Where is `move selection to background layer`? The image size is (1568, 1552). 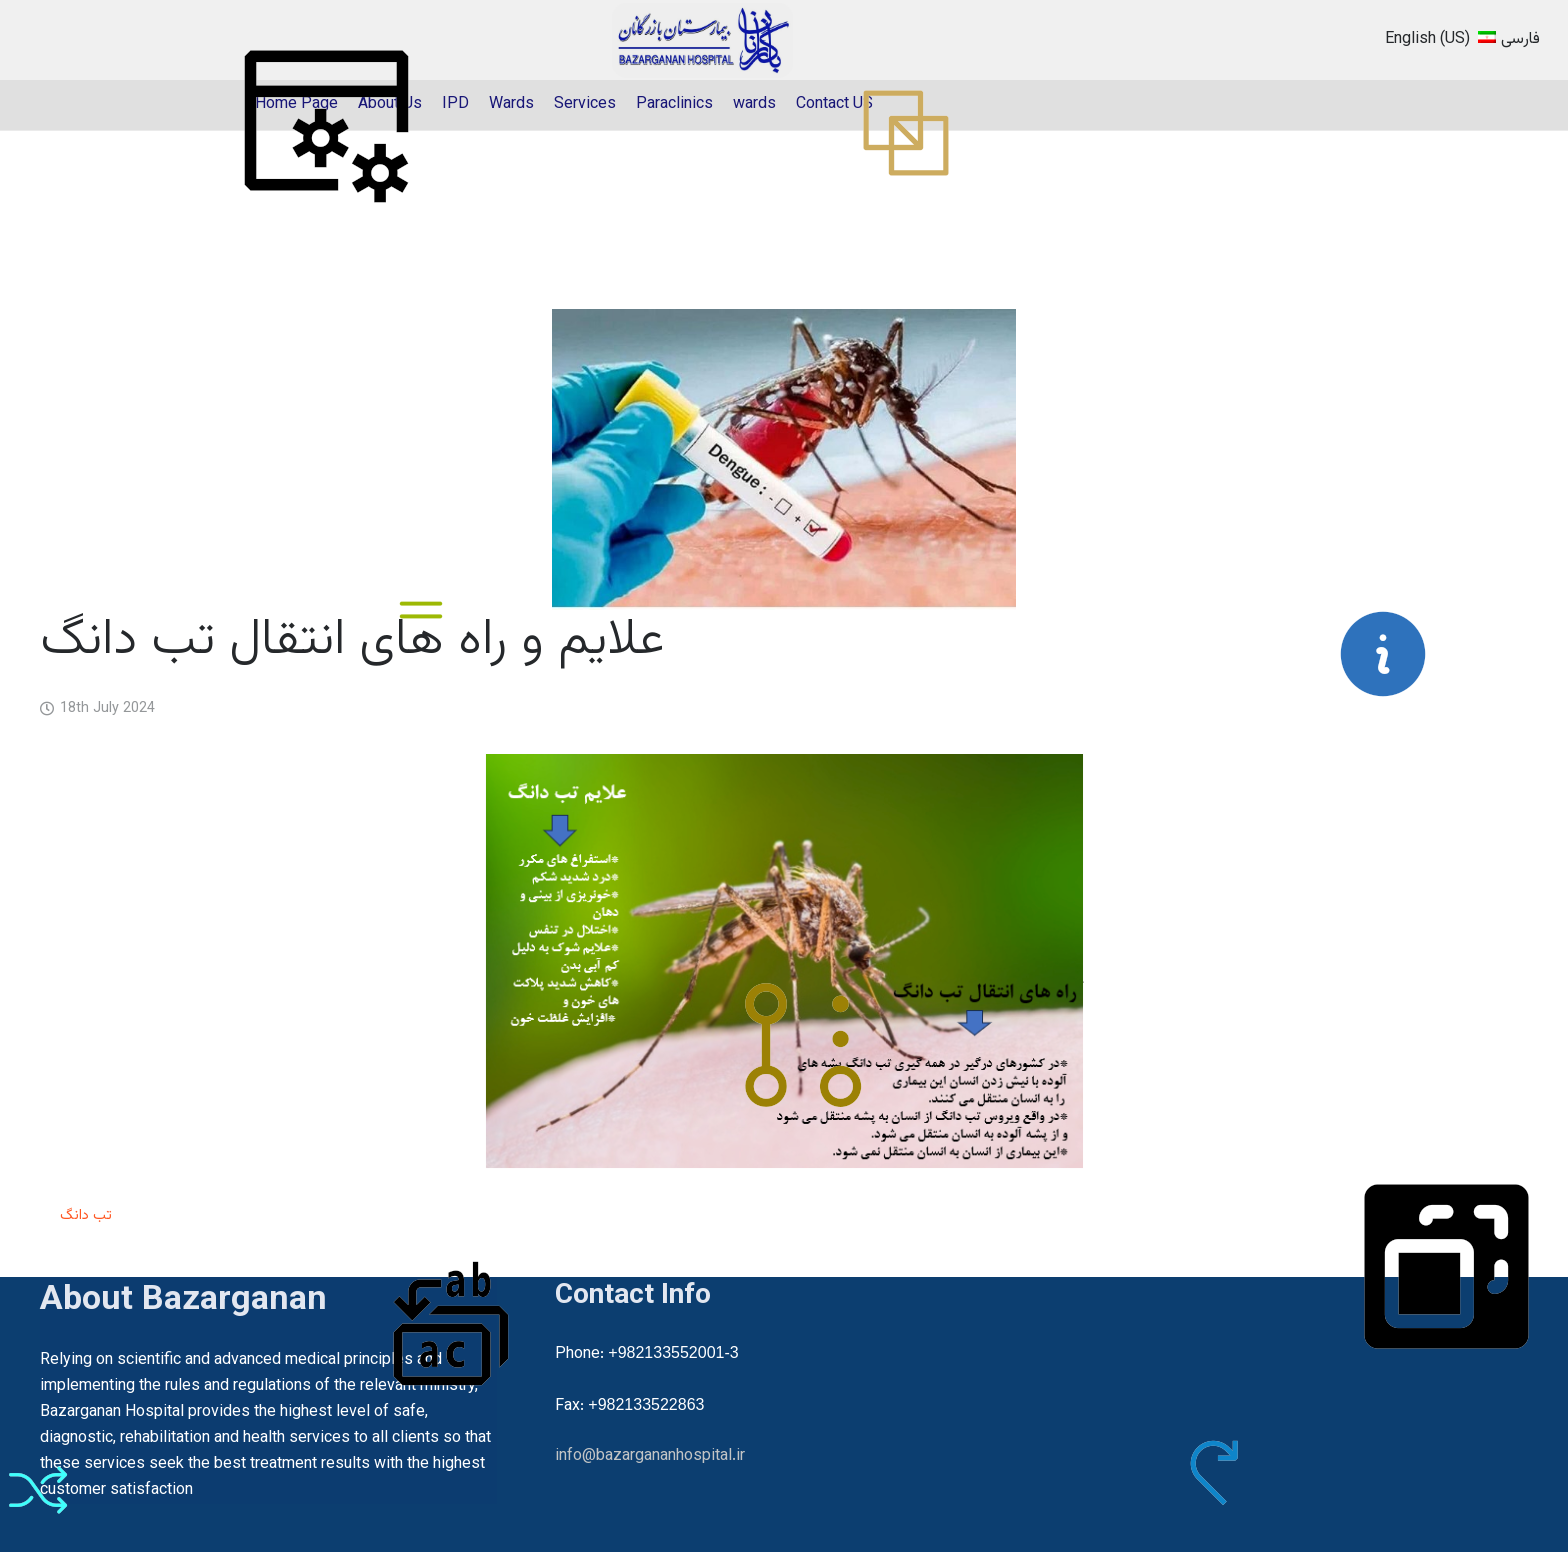 move selection to background layer is located at coordinates (1446, 1266).